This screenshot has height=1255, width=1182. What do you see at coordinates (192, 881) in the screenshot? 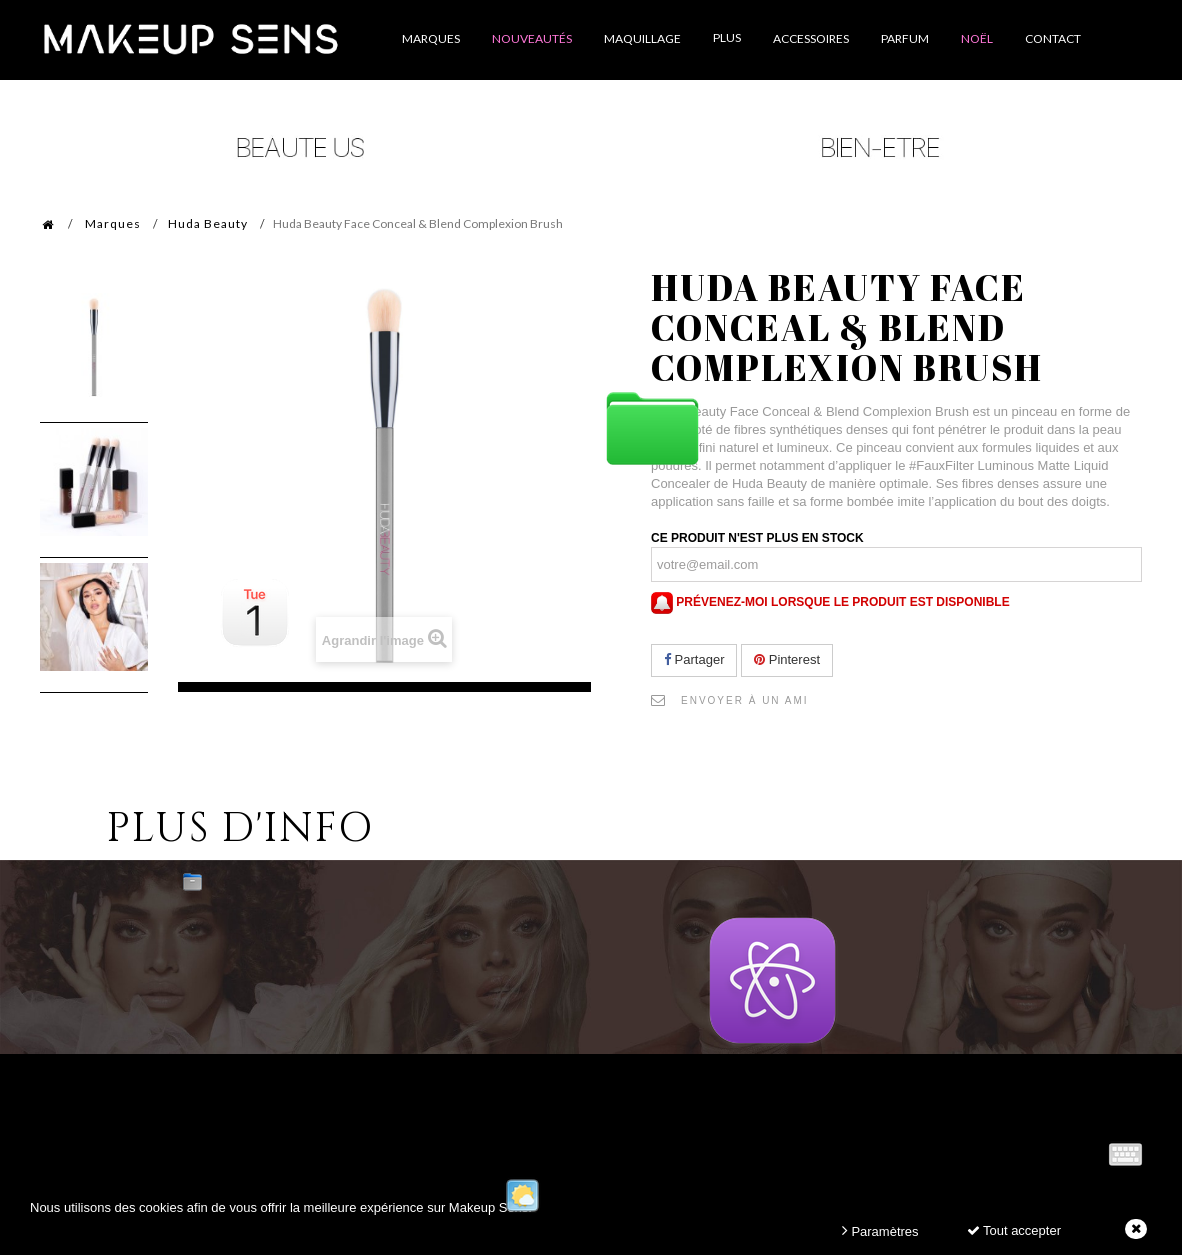
I see `open the file manager` at bounding box center [192, 881].